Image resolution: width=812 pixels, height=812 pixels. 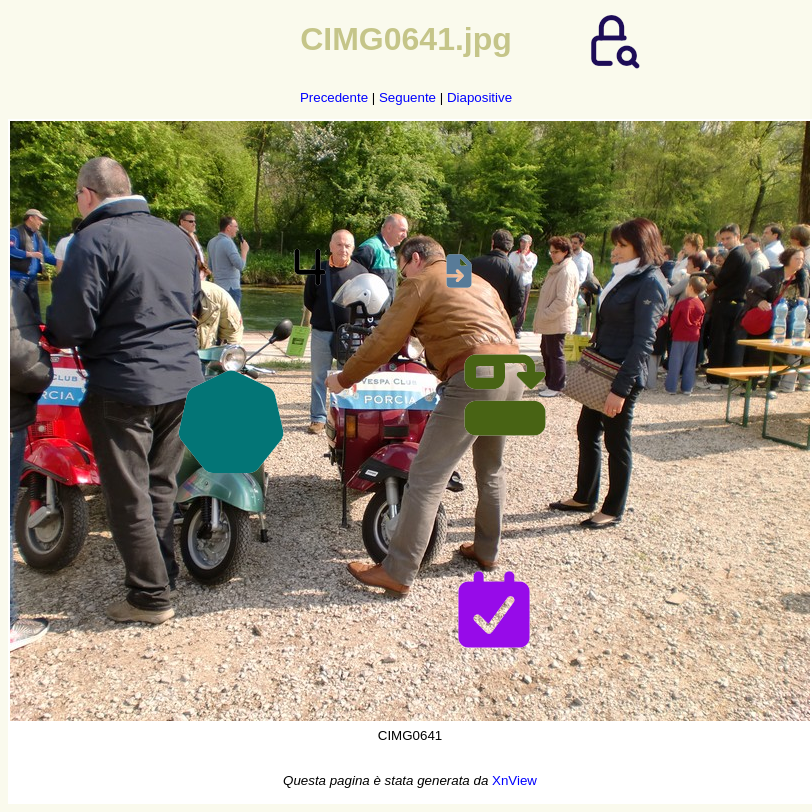 I want to click on search for locked or encrypted files, so click(x=611, y=40).